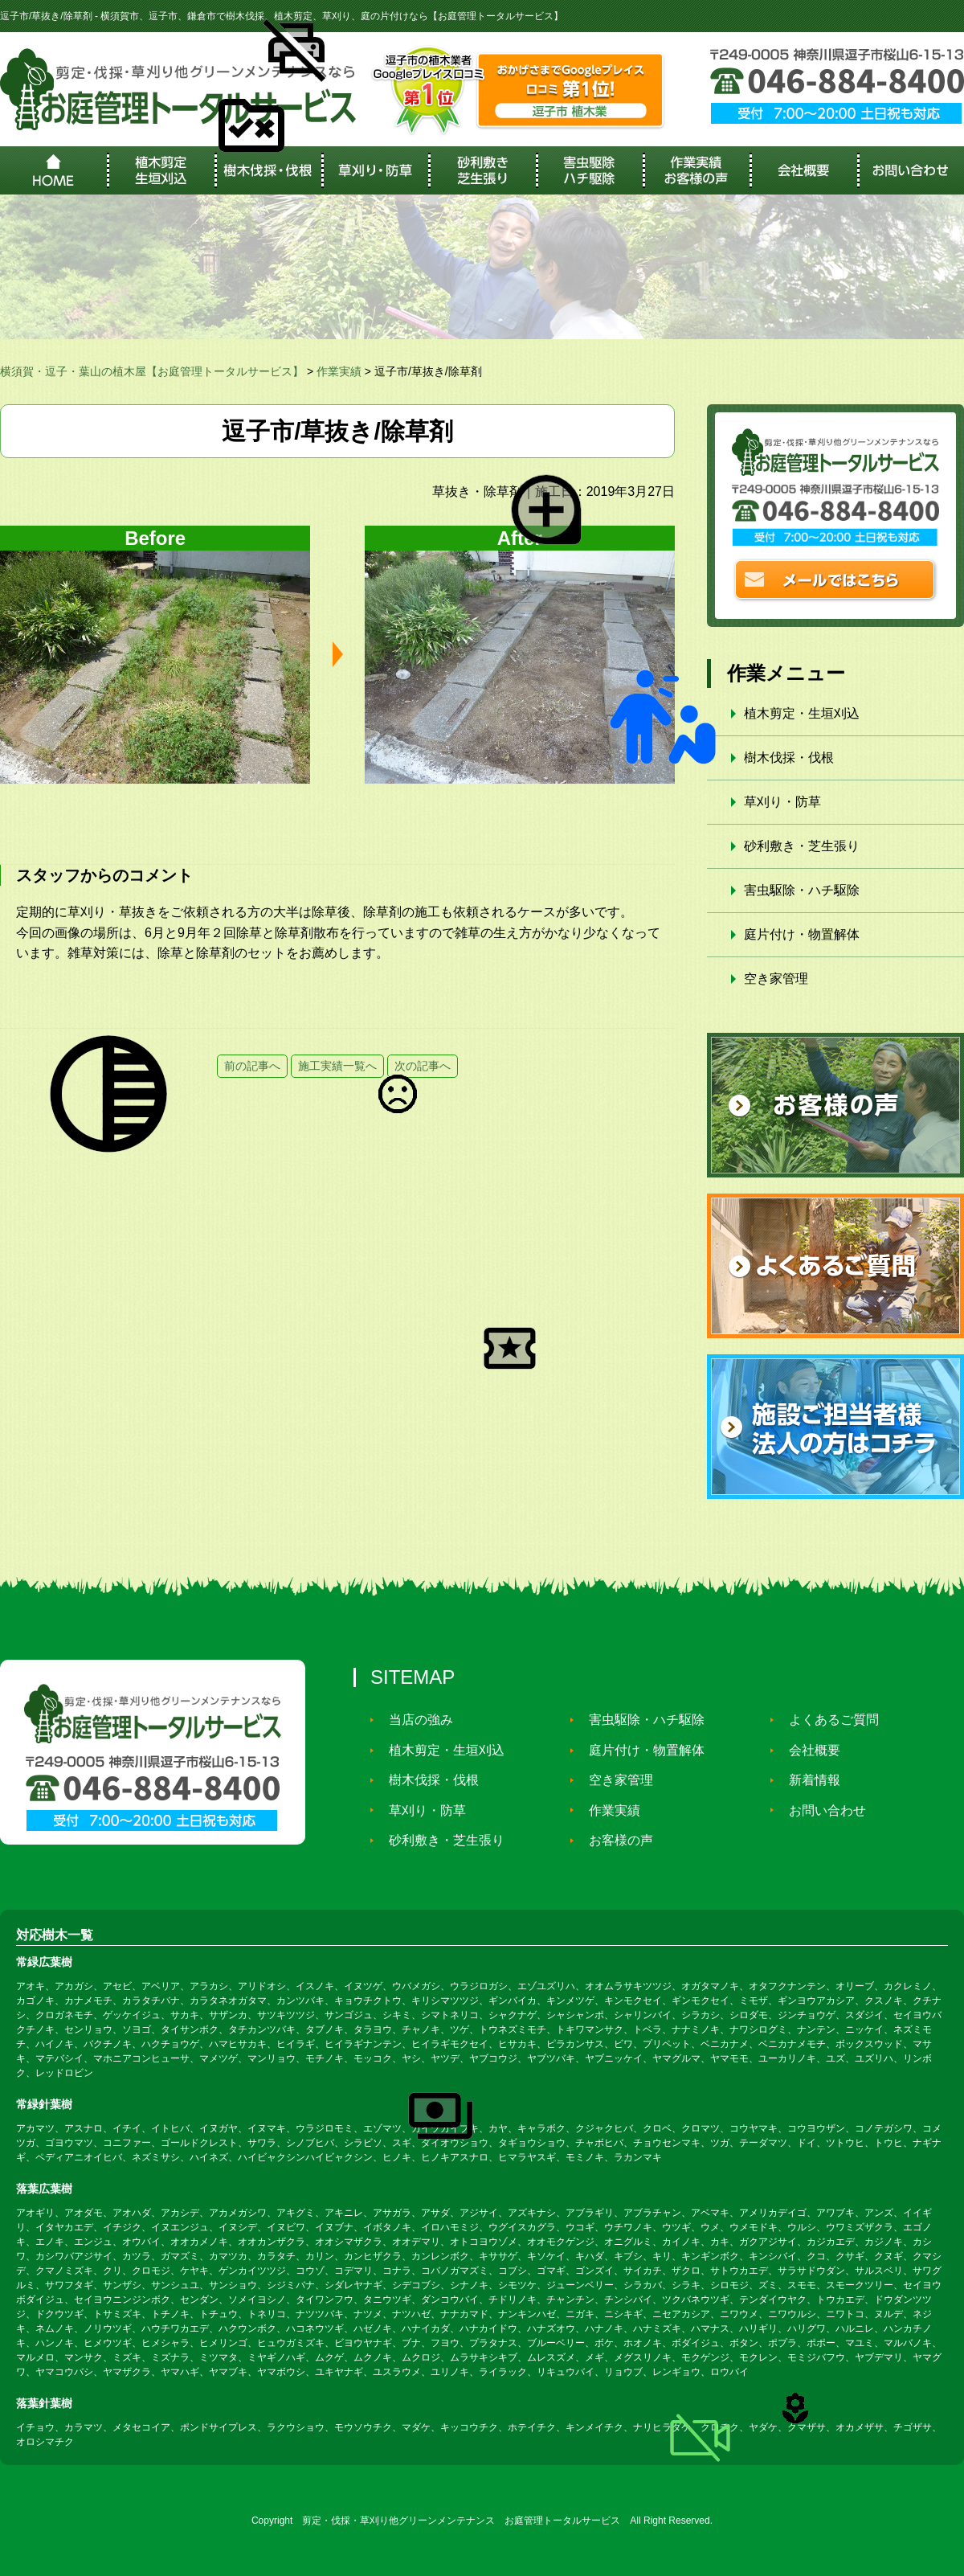 Image resolution: width=964 pixels, height=2576 pixels. Describe the element at coordinates (698, 2438) in the screenshot. I see `turn off camera or disable video` at that location.